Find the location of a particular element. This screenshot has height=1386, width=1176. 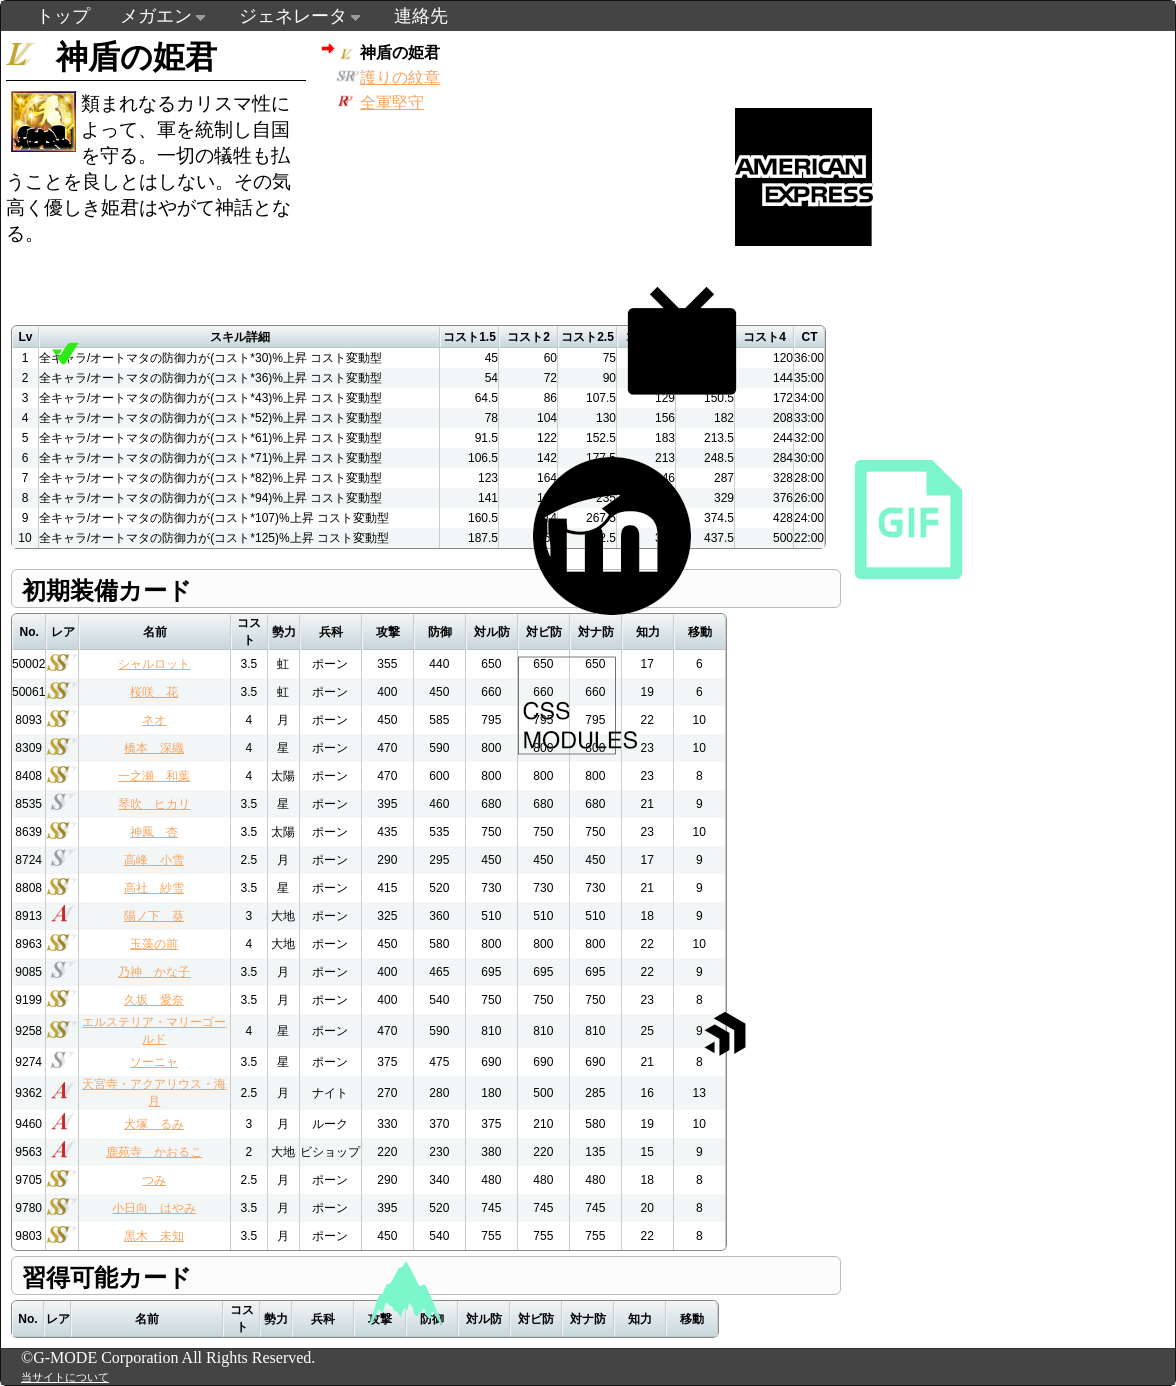

voip.ms logo is located at coordinates (65, 353).